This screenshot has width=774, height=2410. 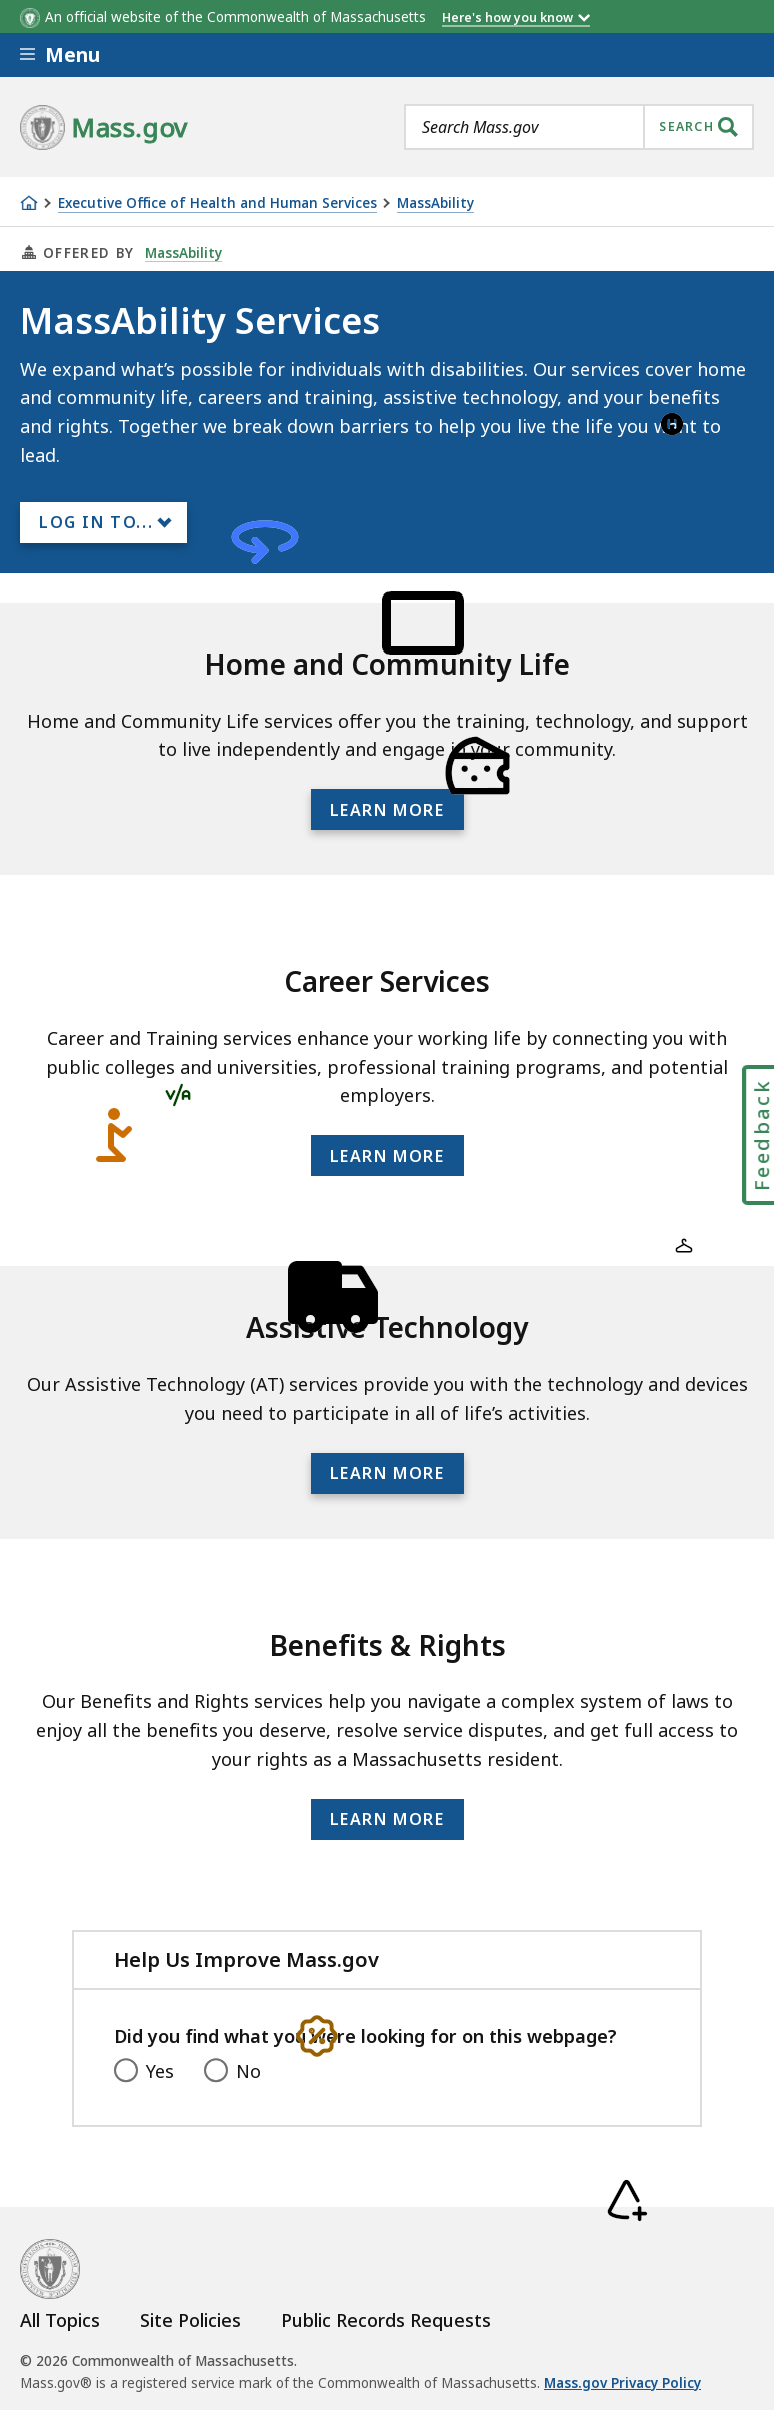 I want to click on browse dairy or cheese products, so click(x=477, y=765).